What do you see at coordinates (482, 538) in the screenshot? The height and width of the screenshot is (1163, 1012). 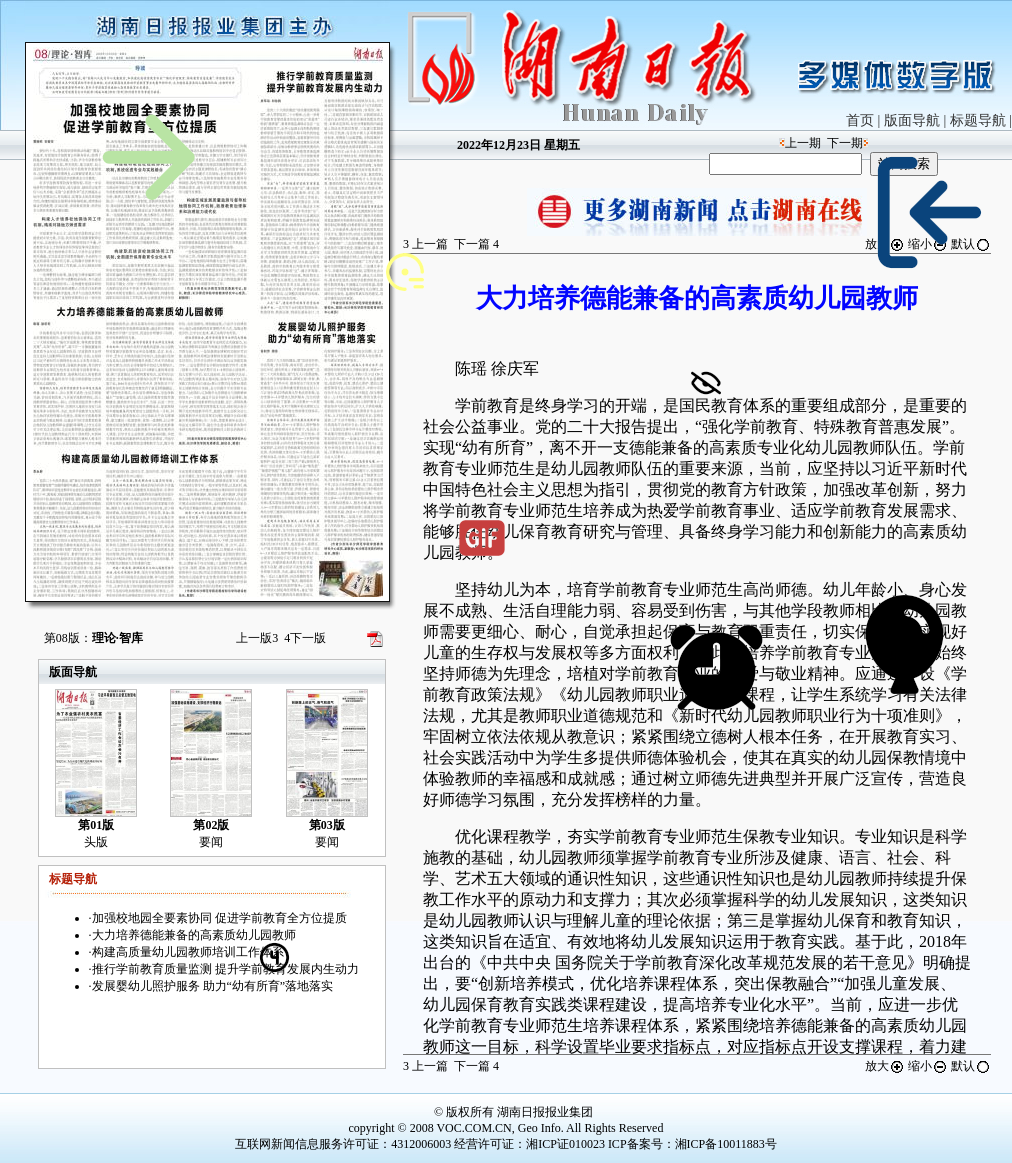 I see `insert a GIF into your message` at bounding box center [482, 538].